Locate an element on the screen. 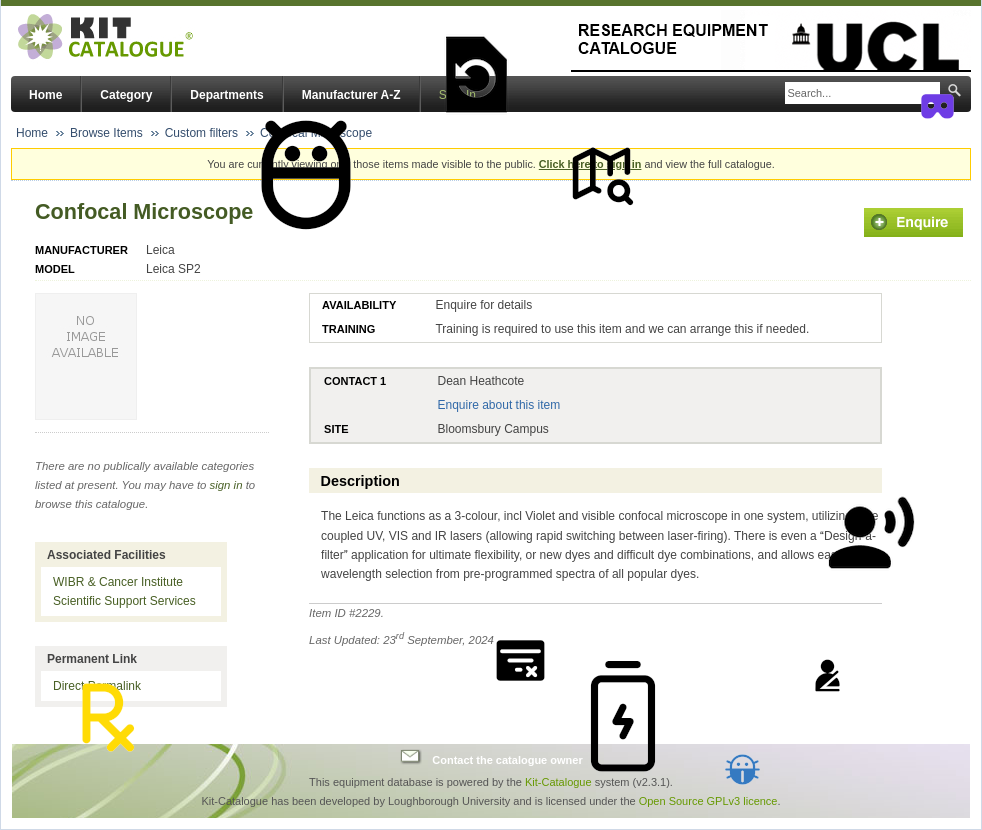  access virtual reality or VR mode is located at coordinates (937, 105).